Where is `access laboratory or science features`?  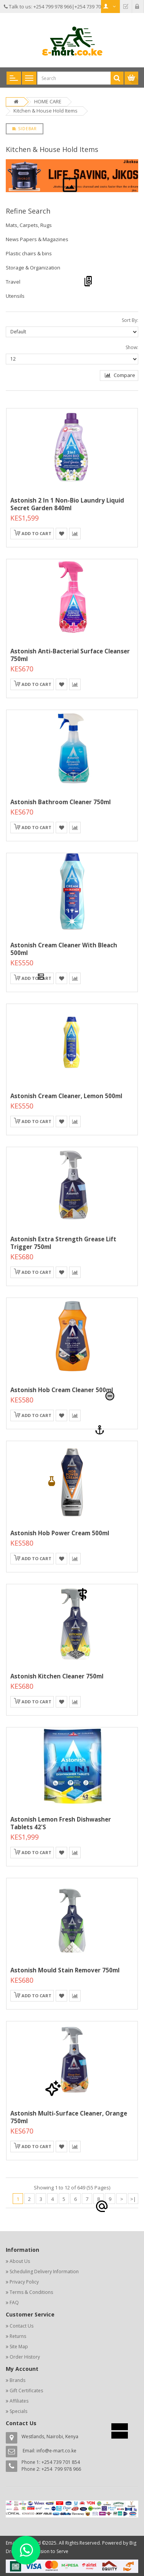 access laboratory or science features is located at coordinates (51, 1481).